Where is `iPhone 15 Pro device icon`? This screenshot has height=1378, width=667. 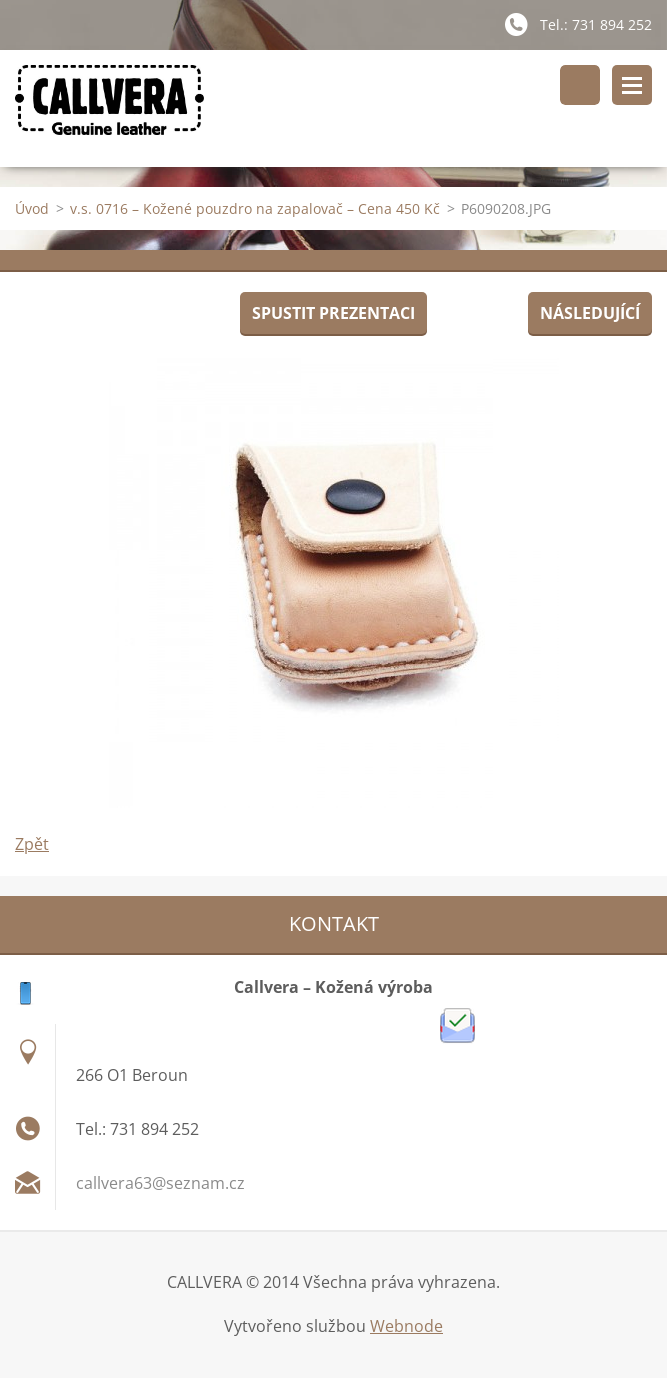 iPhone 15 Pro device icon is located at coordinates (25, 993).